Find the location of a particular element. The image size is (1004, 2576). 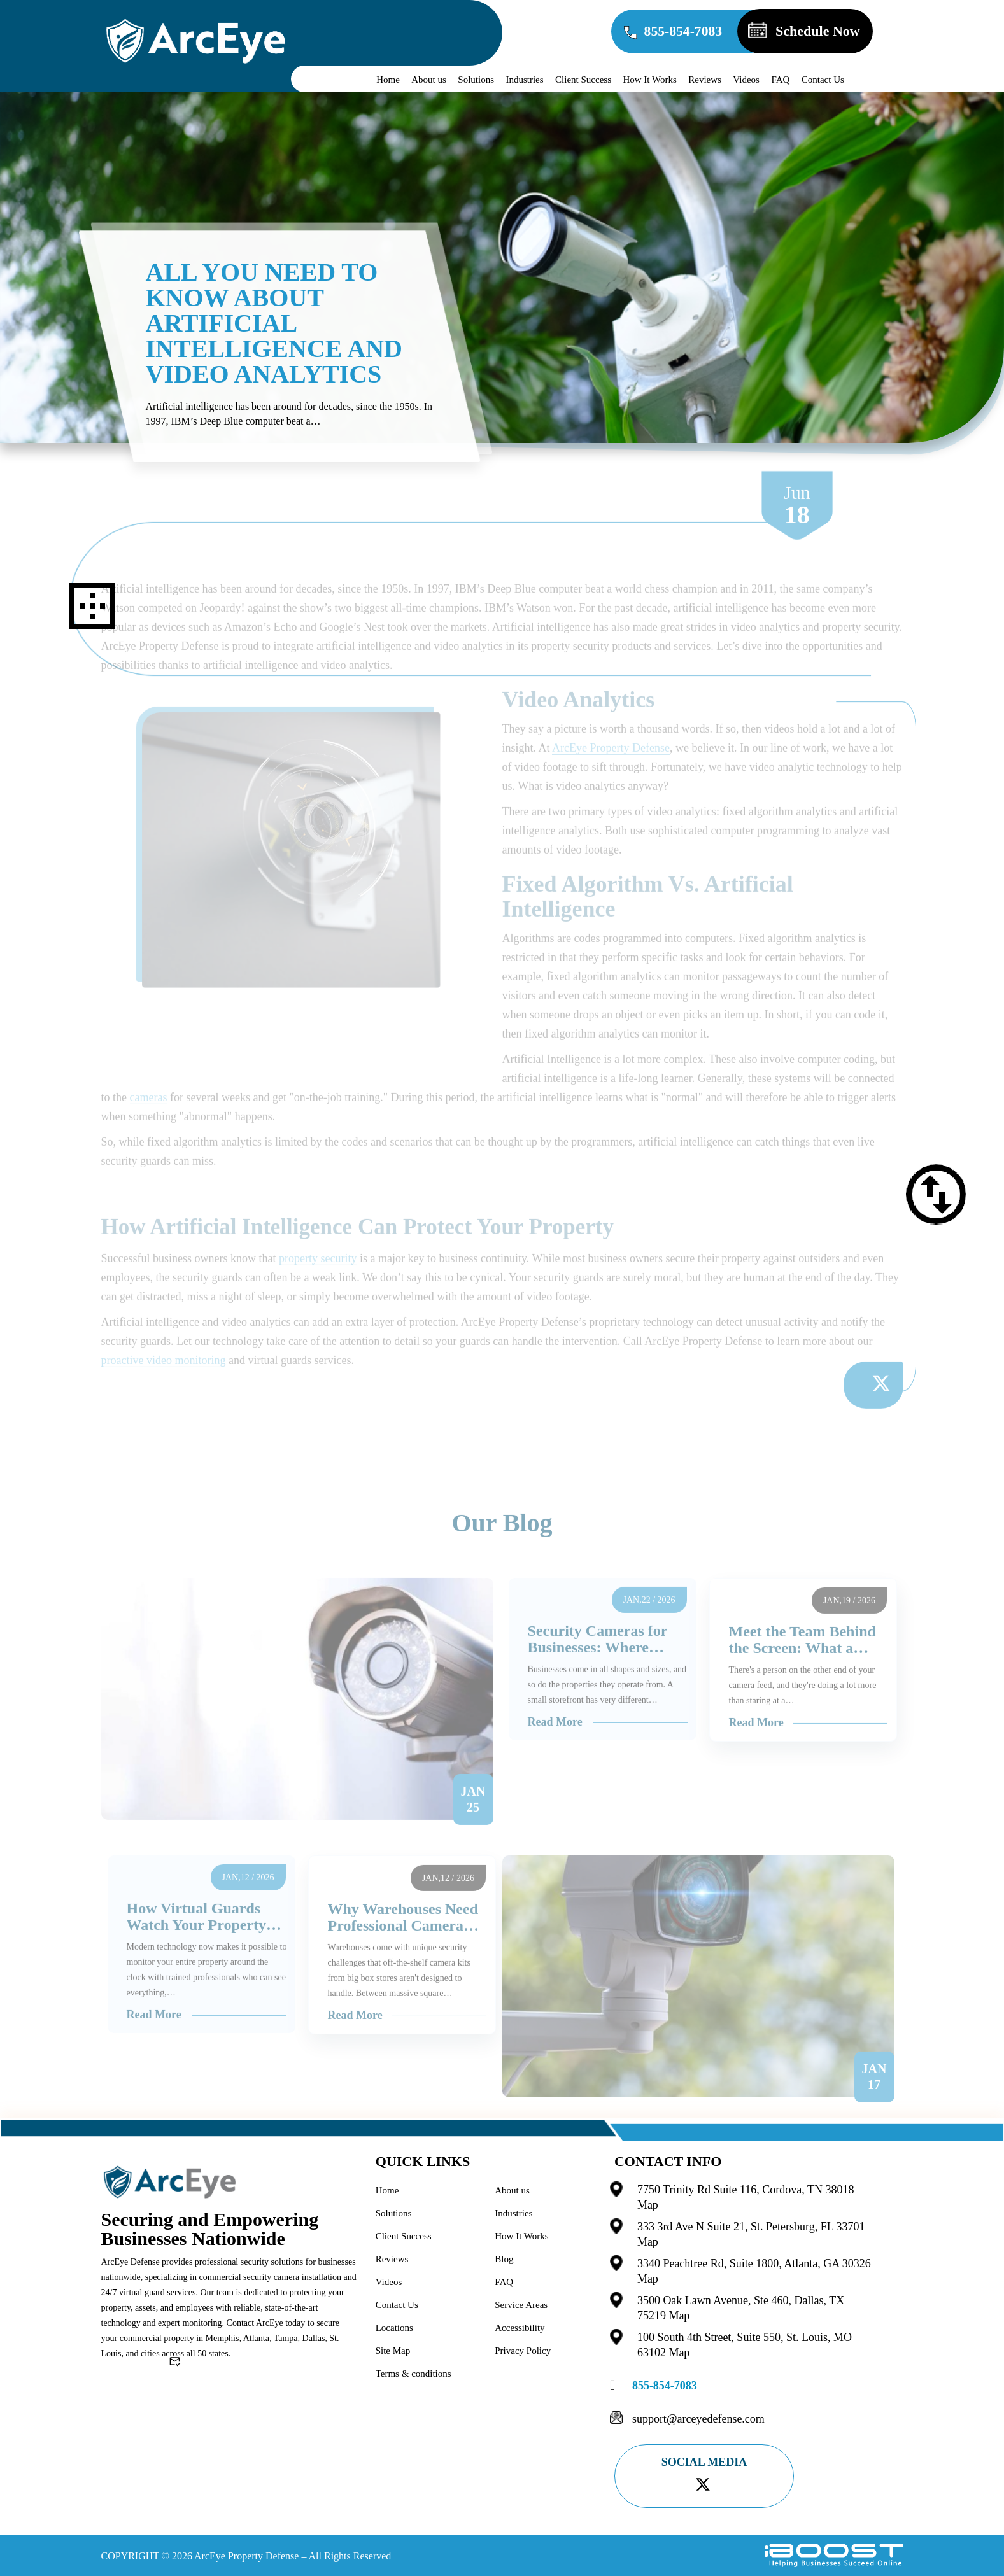

swap or reorder items vertically is located at coordinates (936, 1194).